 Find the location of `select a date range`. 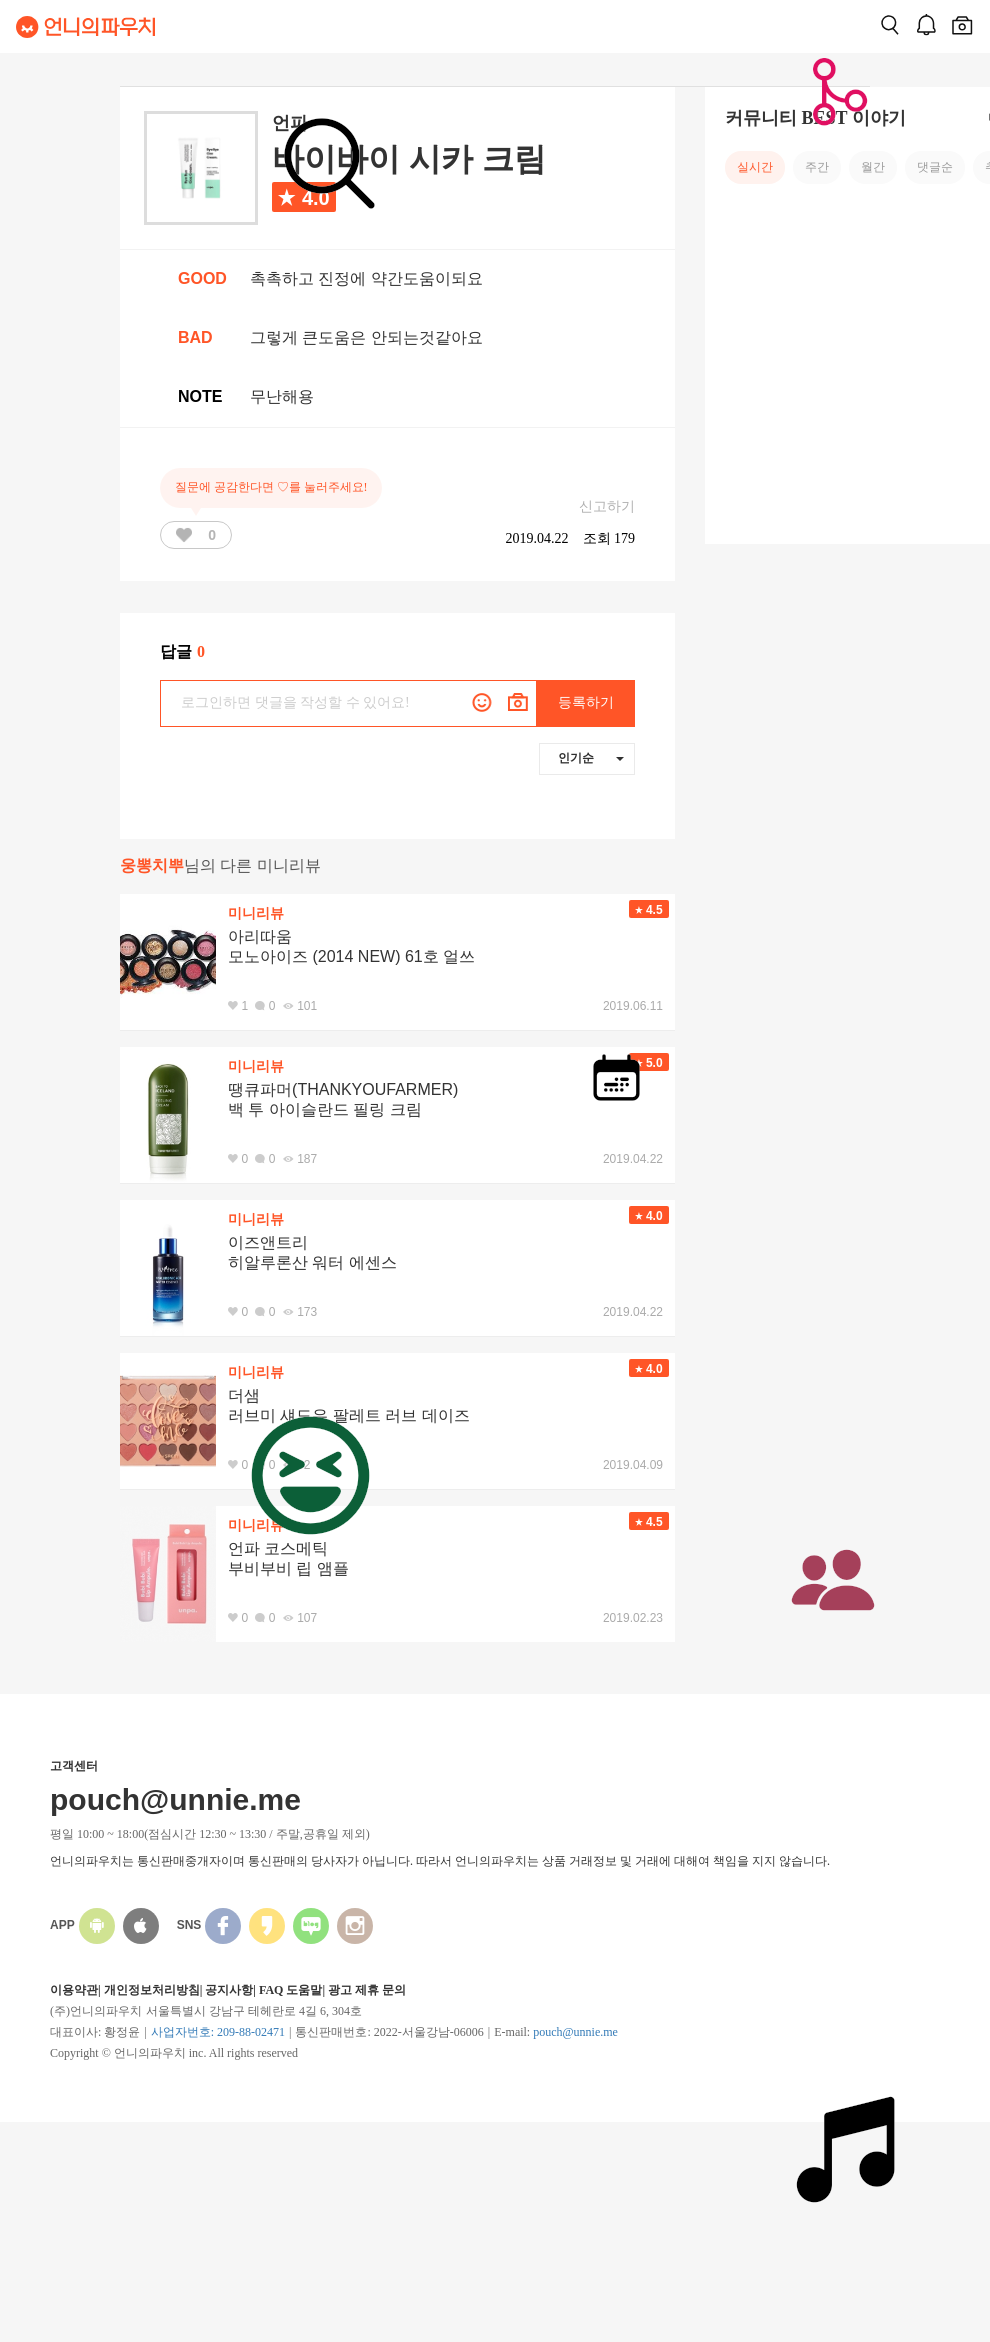

select a date range is located at coordinates (616, 1077).